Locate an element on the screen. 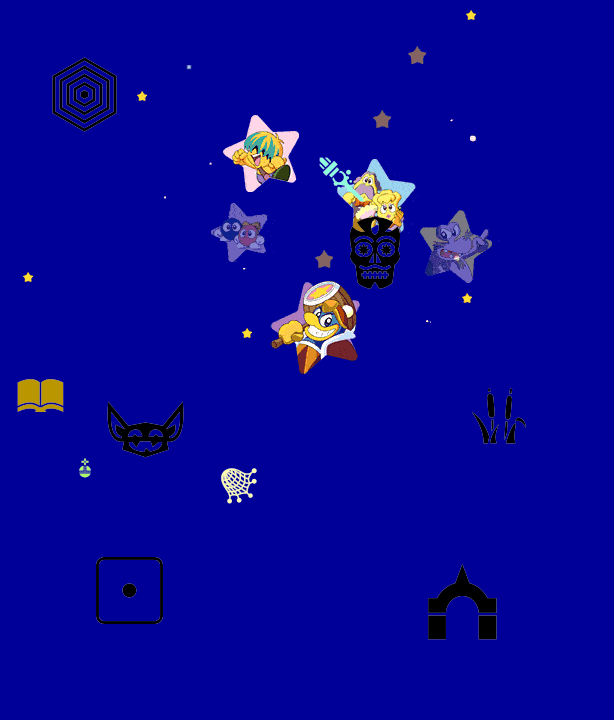 The image size is (614, 720). access bridge-building or construction features is located at coordinates (462, 601).